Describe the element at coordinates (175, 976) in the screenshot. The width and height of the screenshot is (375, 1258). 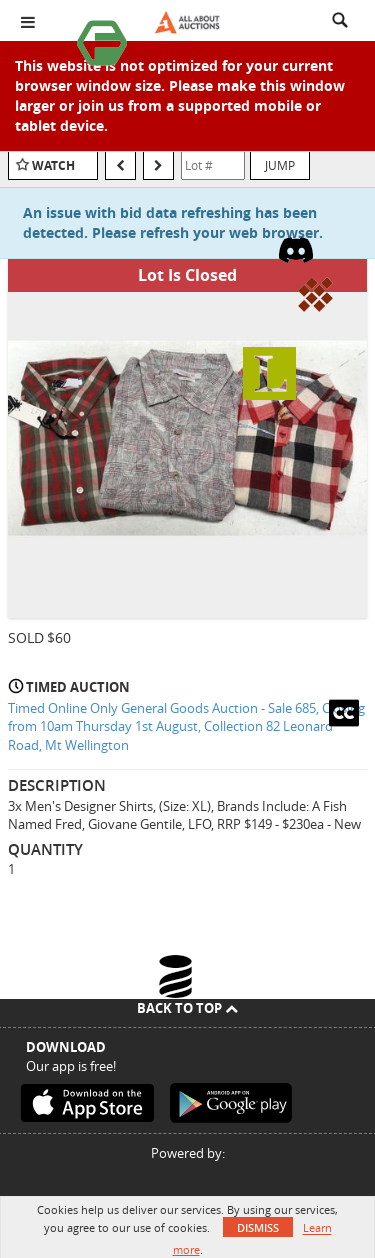
I see `Liquibase database version control logo` at that location.